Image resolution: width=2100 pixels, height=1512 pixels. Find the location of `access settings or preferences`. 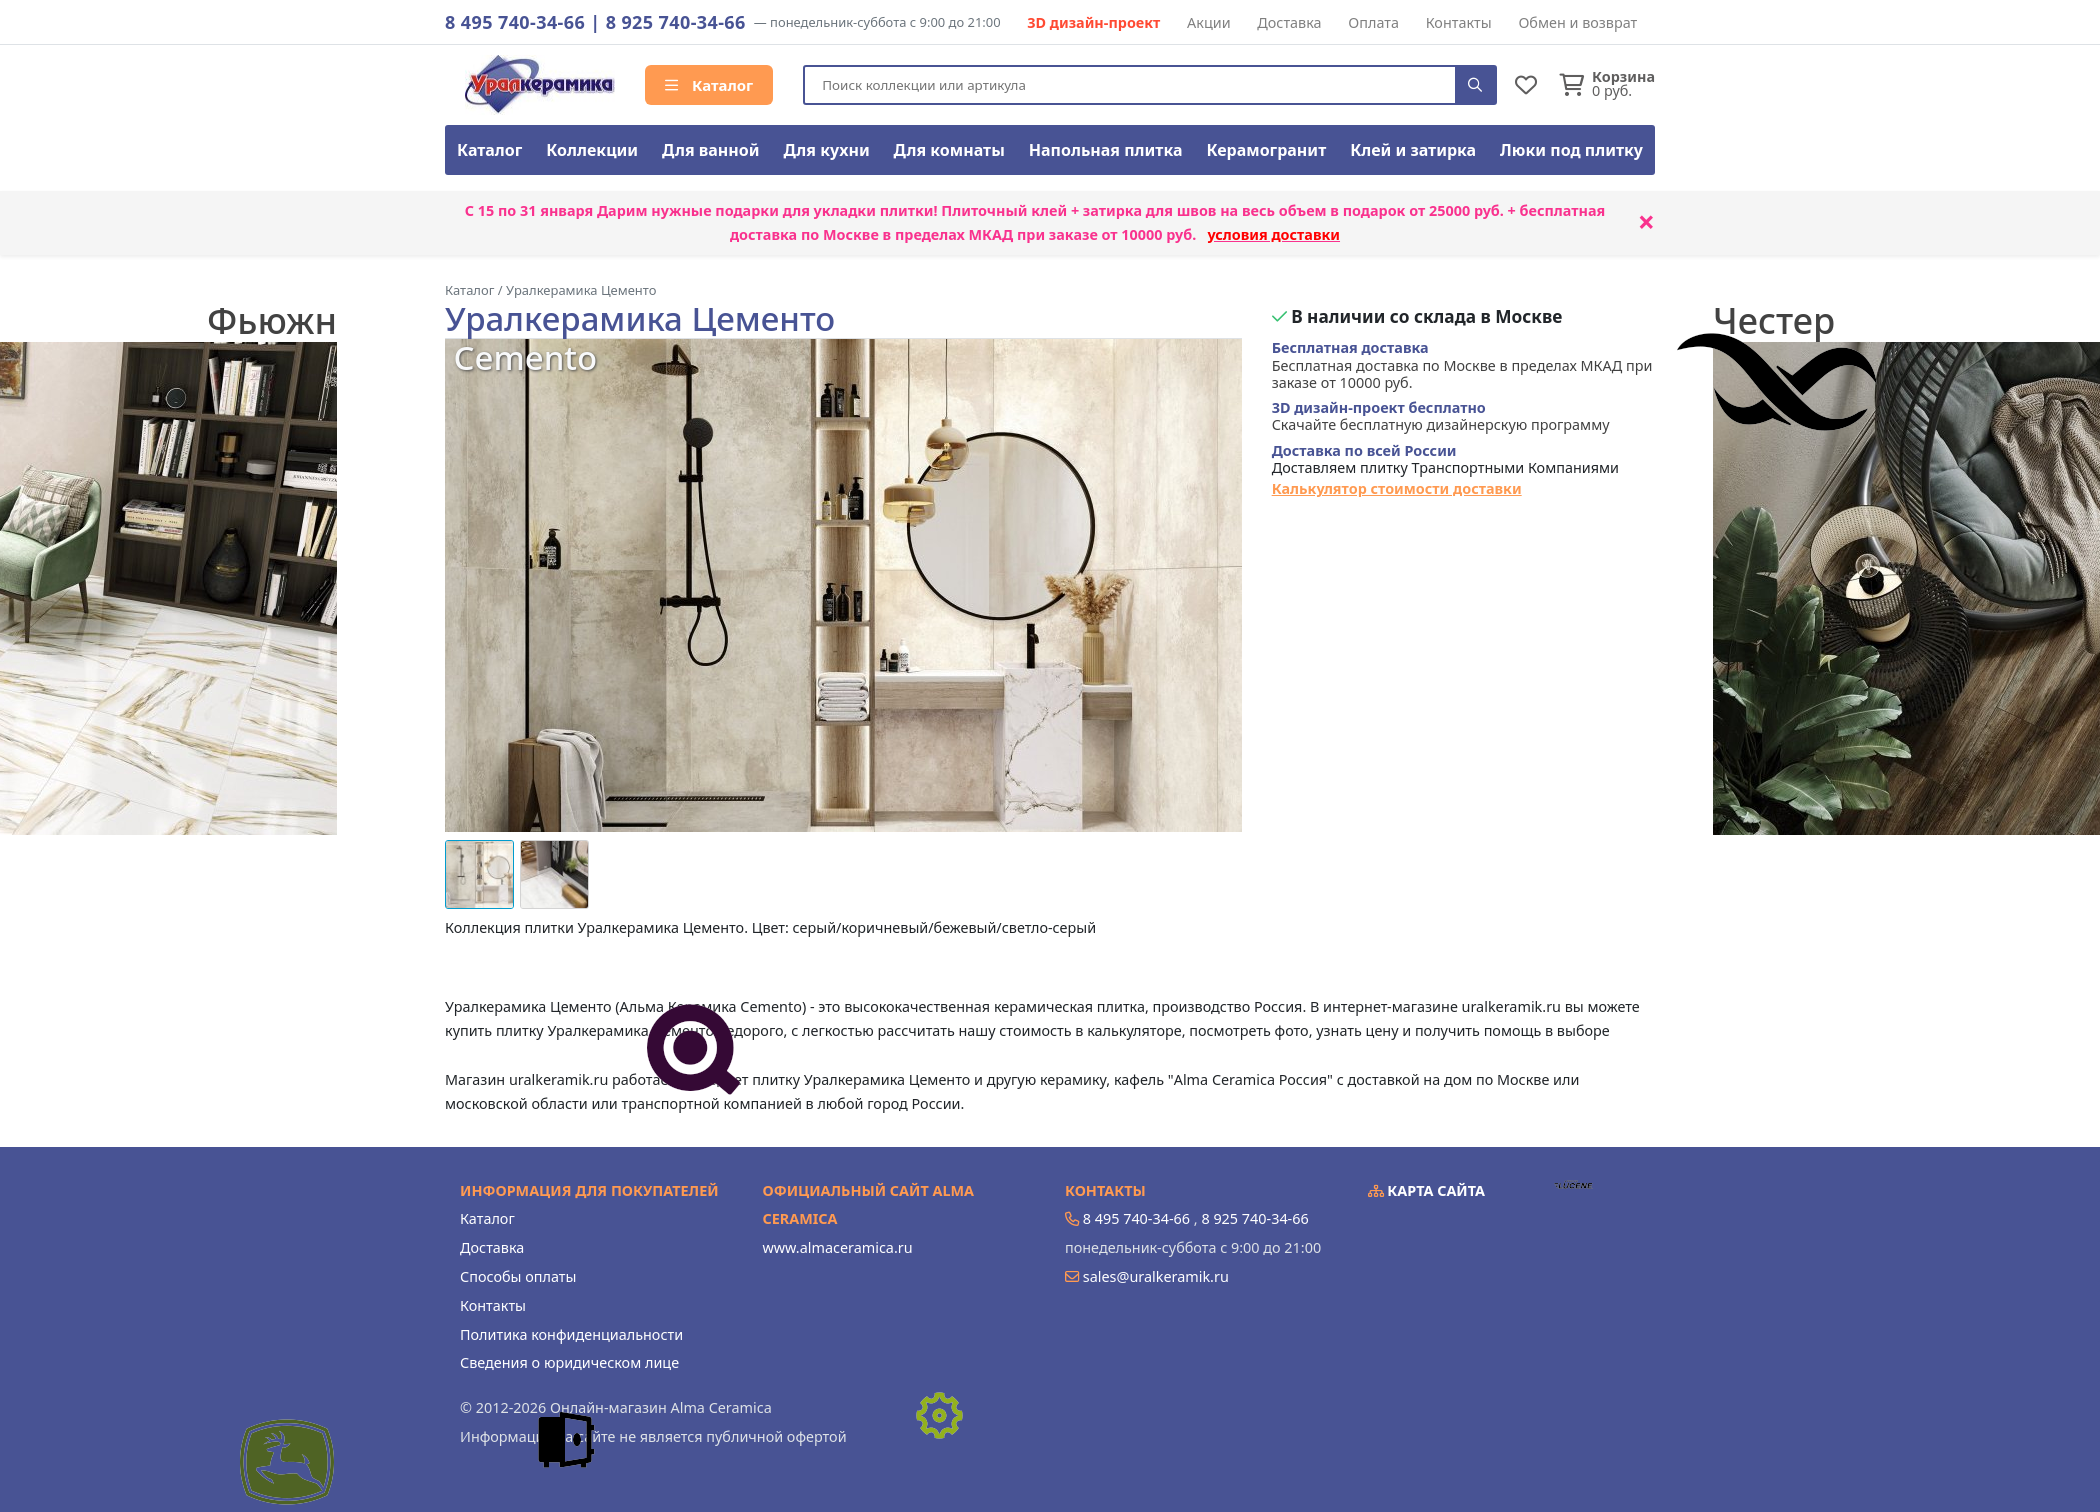

access settings or preferences is located at coordinates (939, 1415).